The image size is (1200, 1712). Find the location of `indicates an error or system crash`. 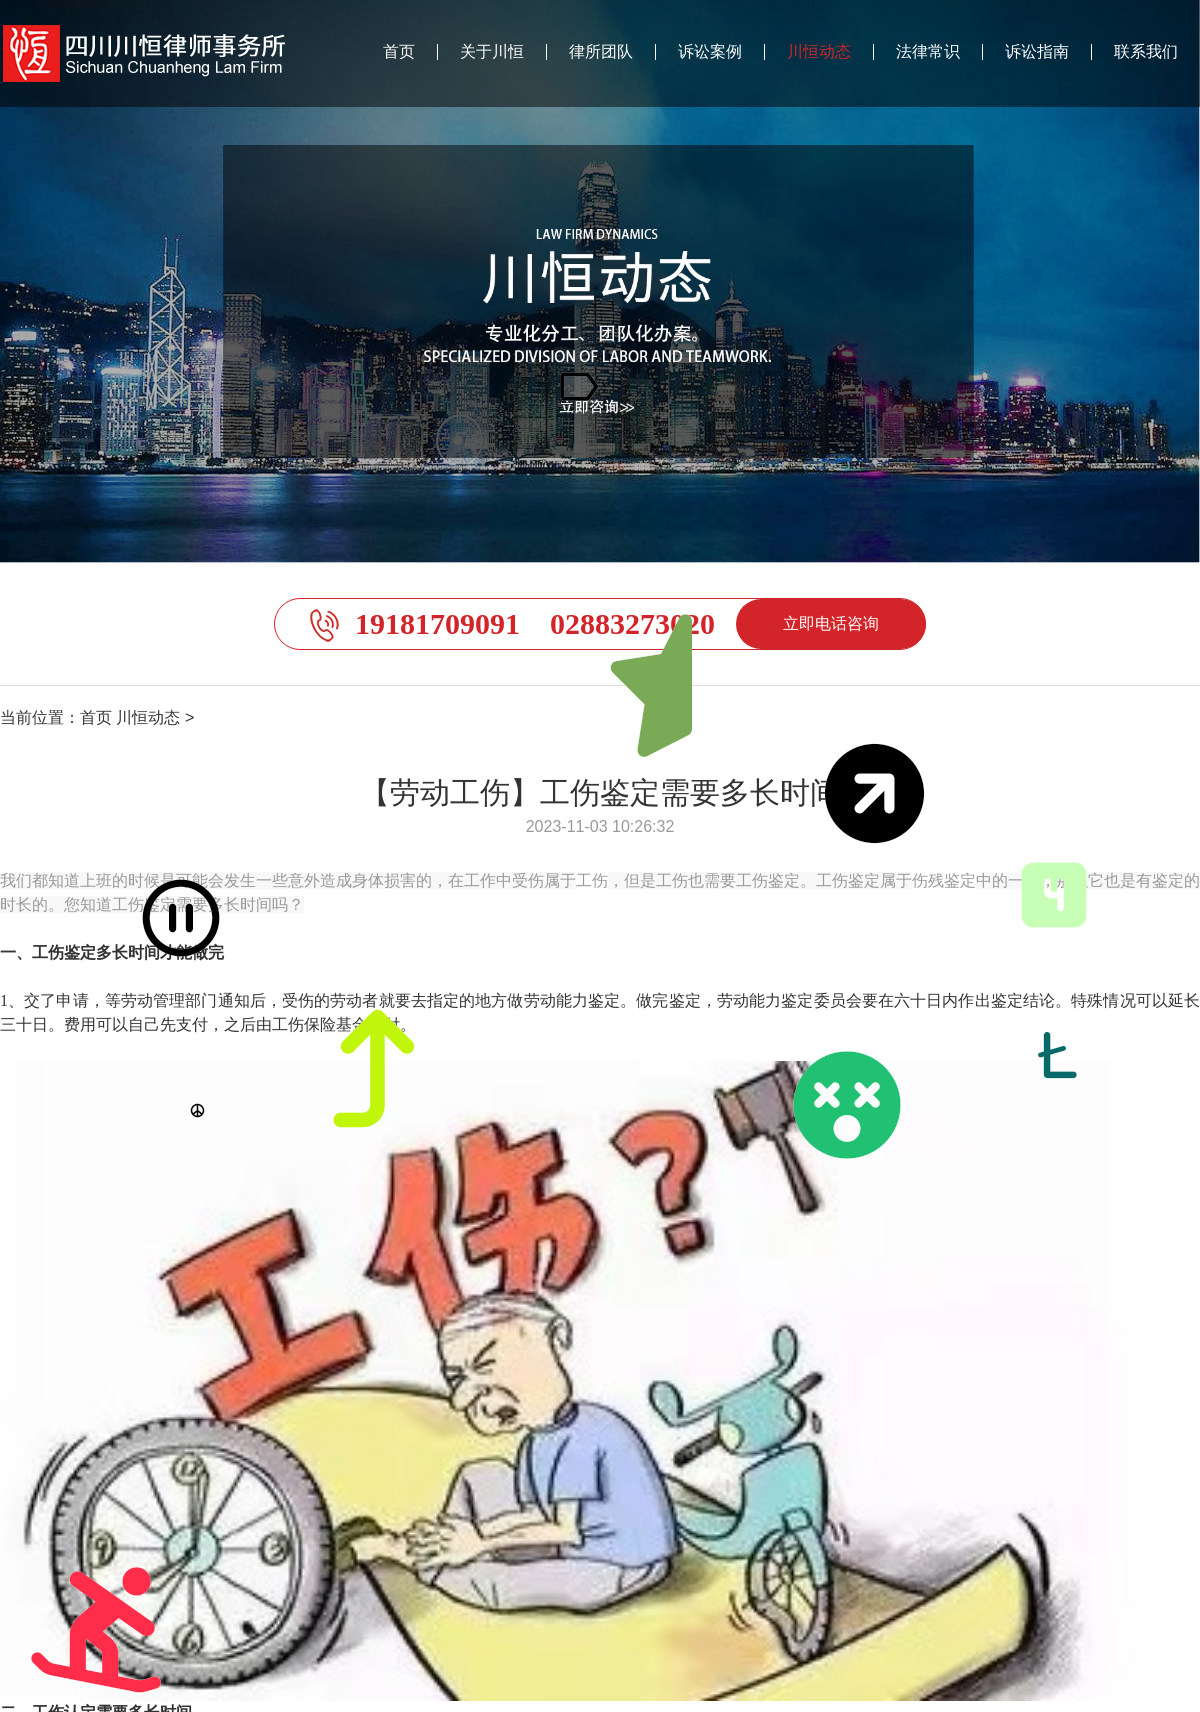

indicates an error or system crash is located at coordinates (847, 1105).